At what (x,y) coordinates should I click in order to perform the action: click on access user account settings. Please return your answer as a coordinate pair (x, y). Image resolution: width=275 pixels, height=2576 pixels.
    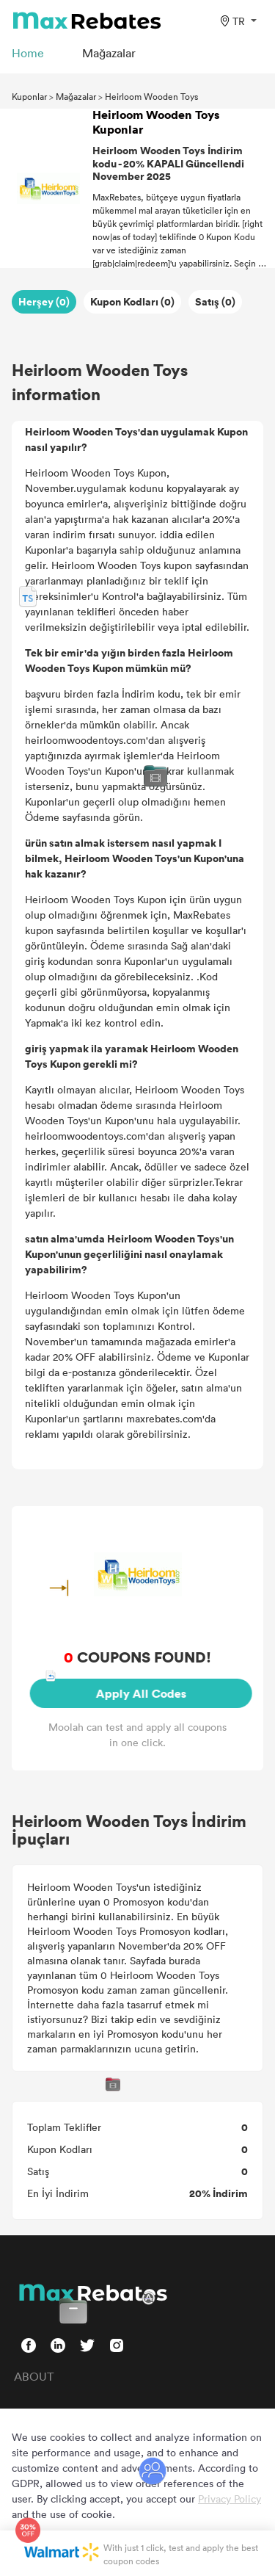
    Looking at the image, I should click on (153, 2471).